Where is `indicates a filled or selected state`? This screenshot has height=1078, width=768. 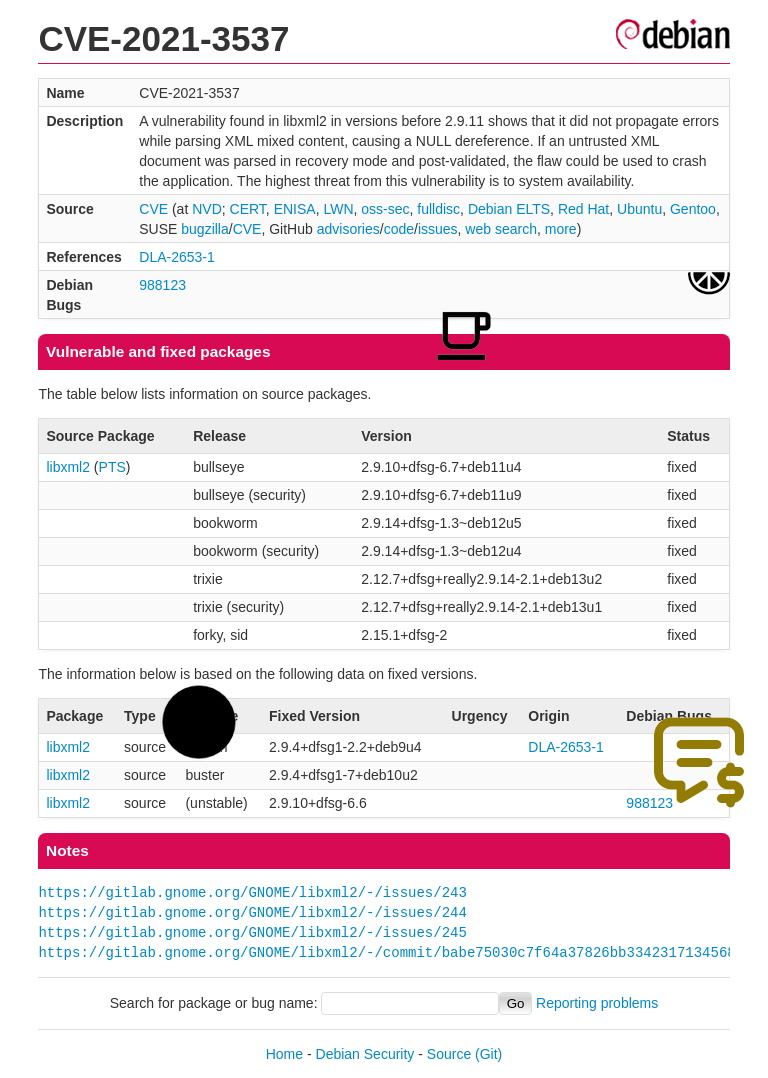
indicates a filled or selected state is located at coordinates (199, 722).